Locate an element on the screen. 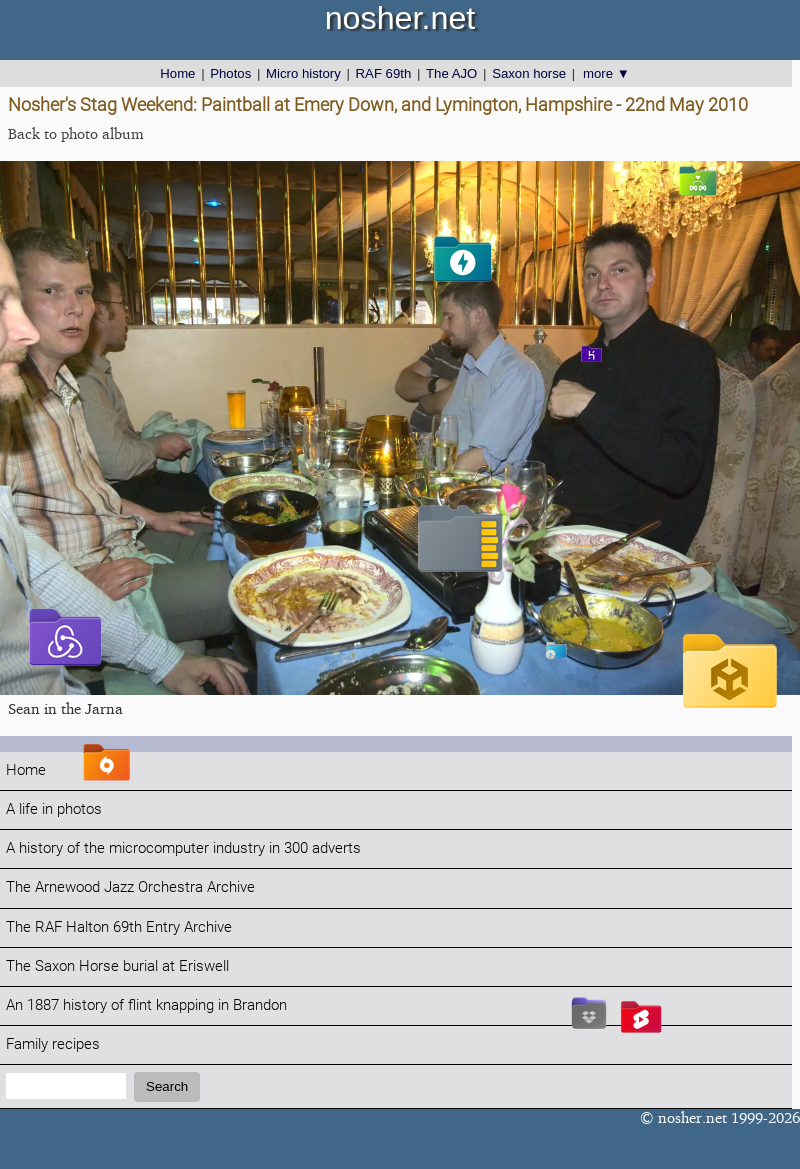  folder containing Heroku project files is located at coordinates (591, 354).